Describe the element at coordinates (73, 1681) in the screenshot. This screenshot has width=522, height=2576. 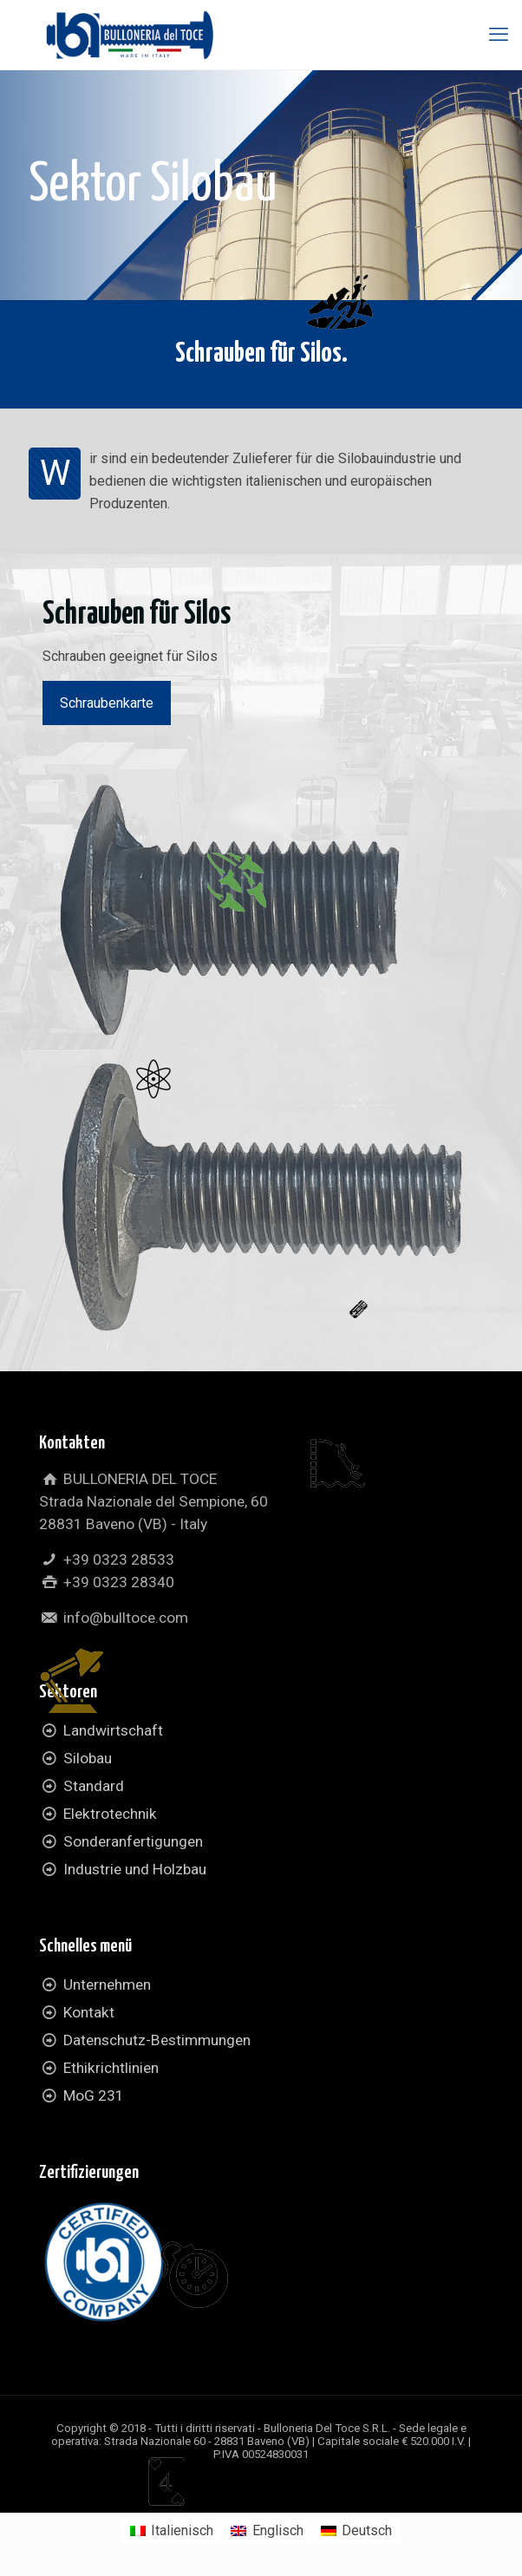
I see `toggle desk lamp or workspace lighting` at that location.